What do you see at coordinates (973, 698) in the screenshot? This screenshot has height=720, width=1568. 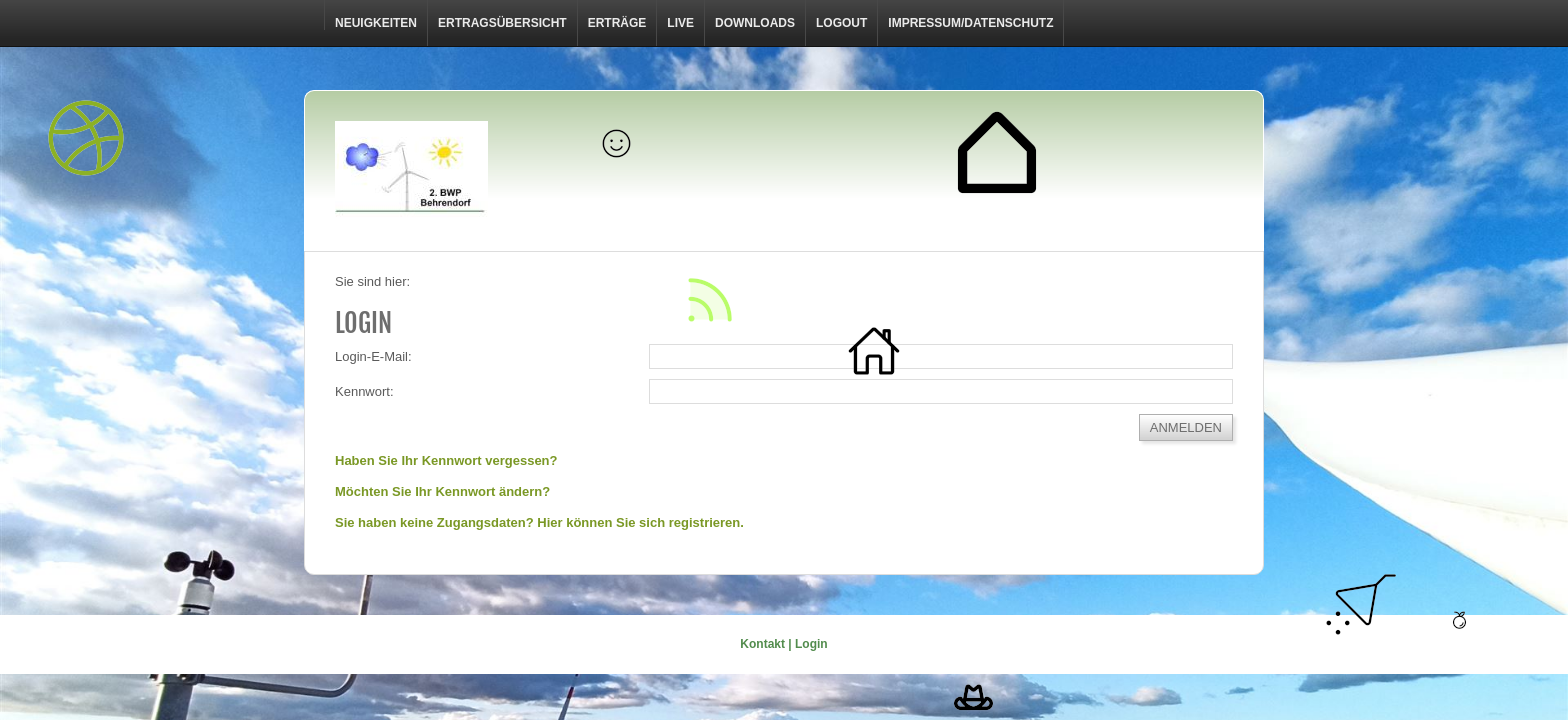 I see `select cowboy hat avatar or profile icon` at bounding box center [973, 698].